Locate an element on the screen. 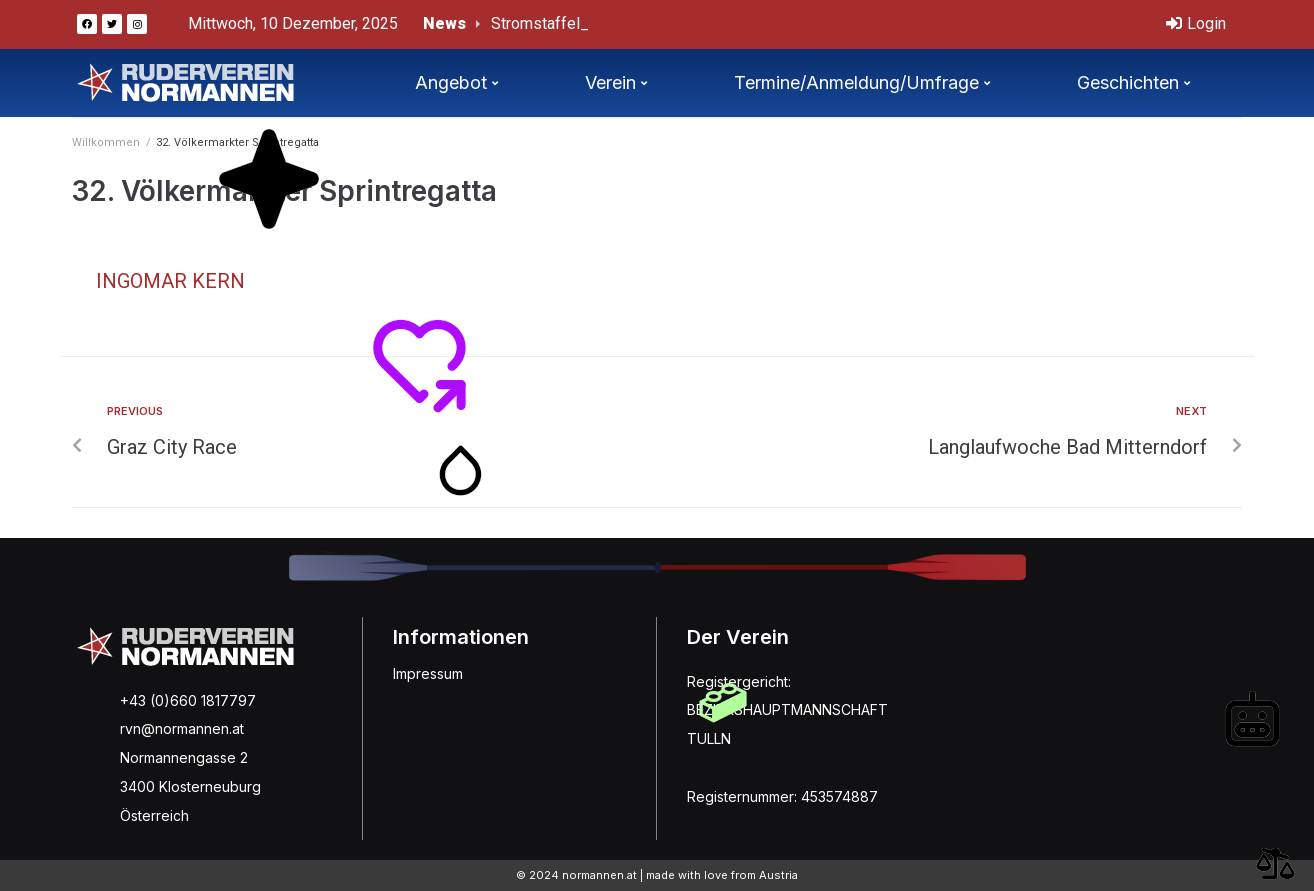 The image size is (1314, 891). indicates a special or featured item is located at coordinates (269, 179).